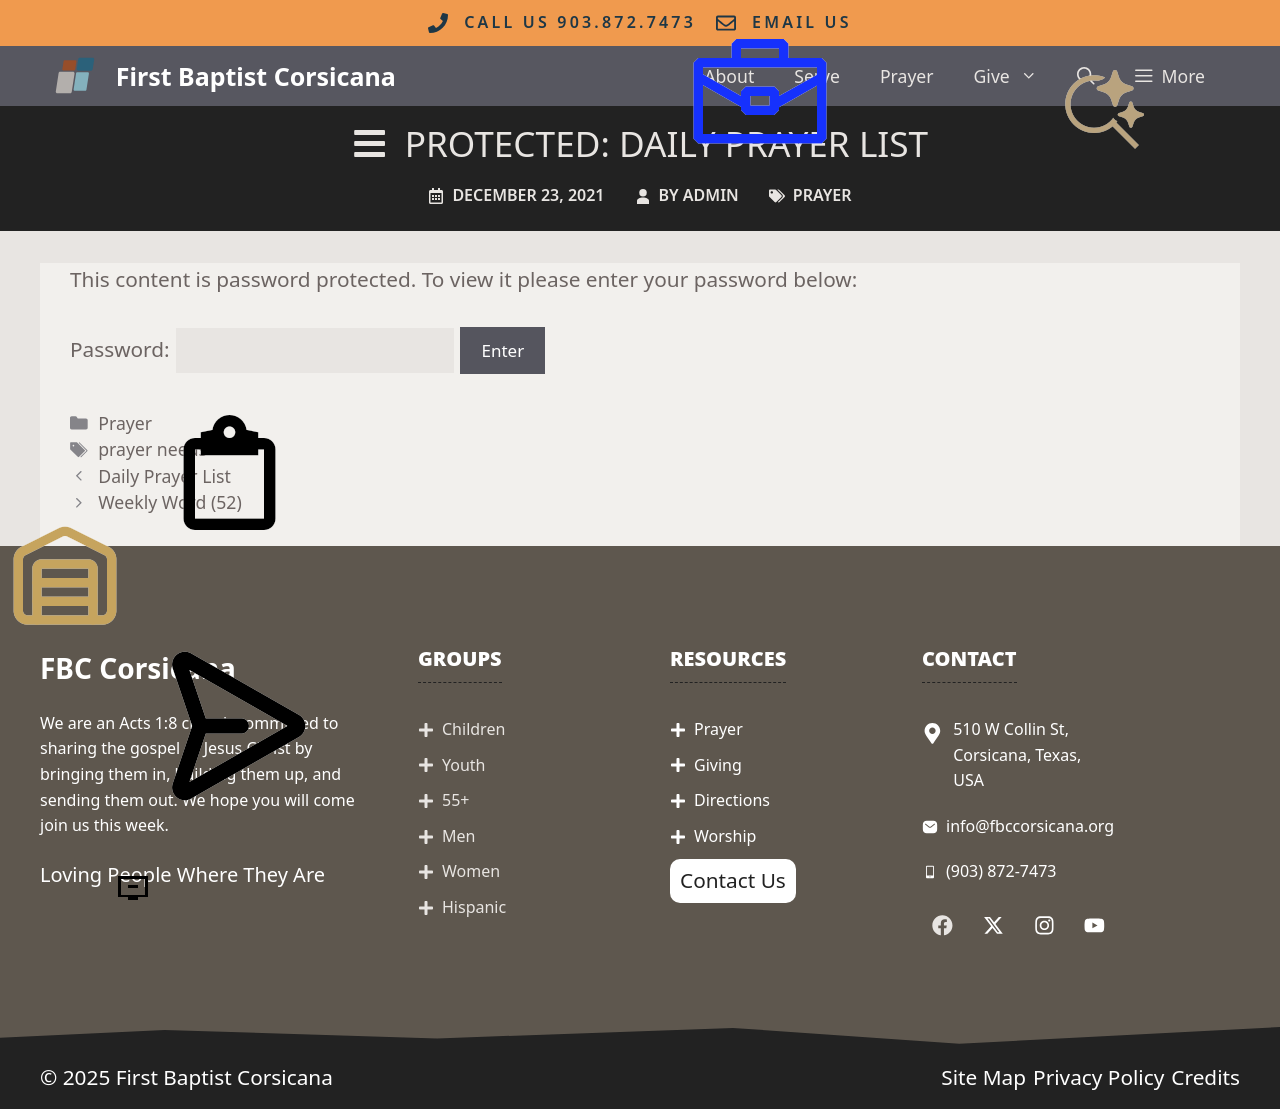 The width and height of the screenshot is (1280, 1109). Describe the element at coordinates (760, 96) in the screenshot. I see `access work or business-related files` at that location.